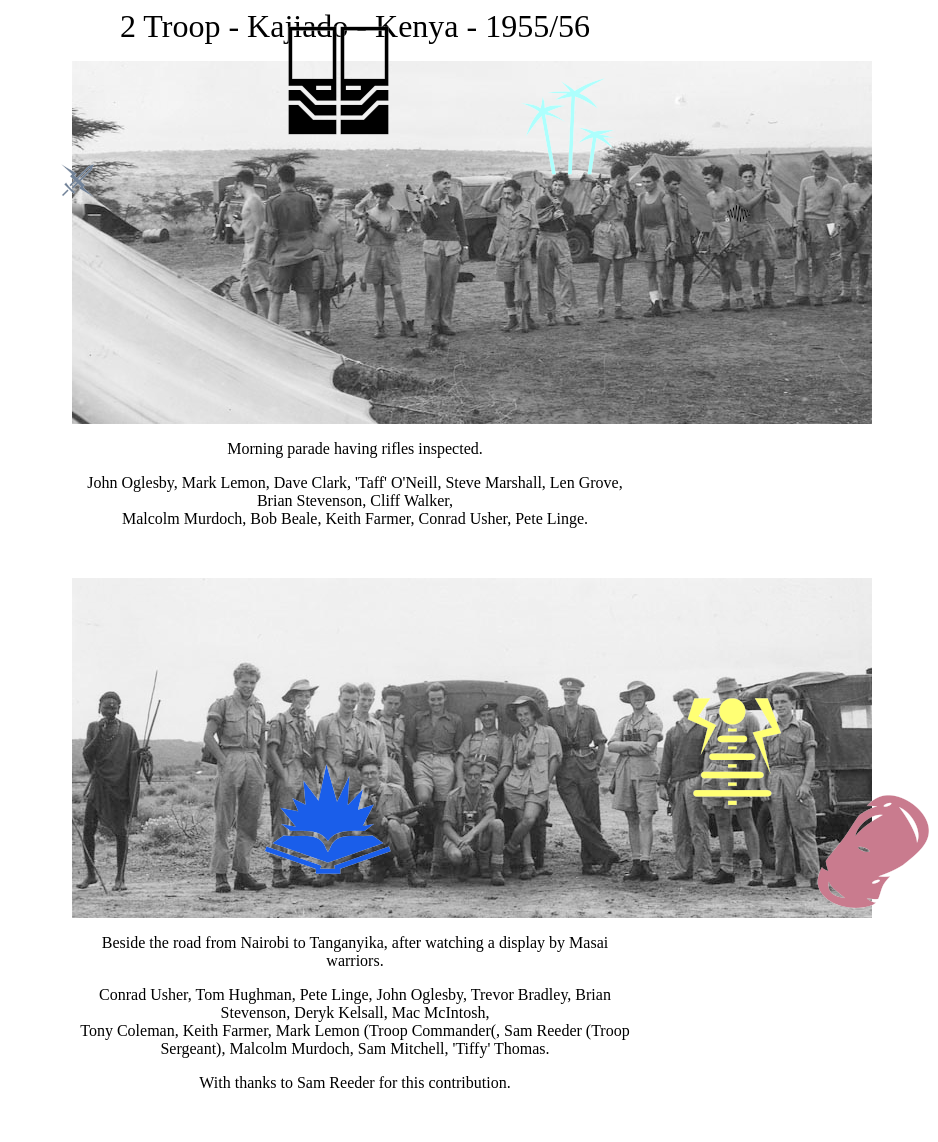 The width and height of the screenshot is (938, 1142). Describe the element at coordinates (738, 213) in the screenshot. I see `adjust audio amplitude or volume levels` at that location.